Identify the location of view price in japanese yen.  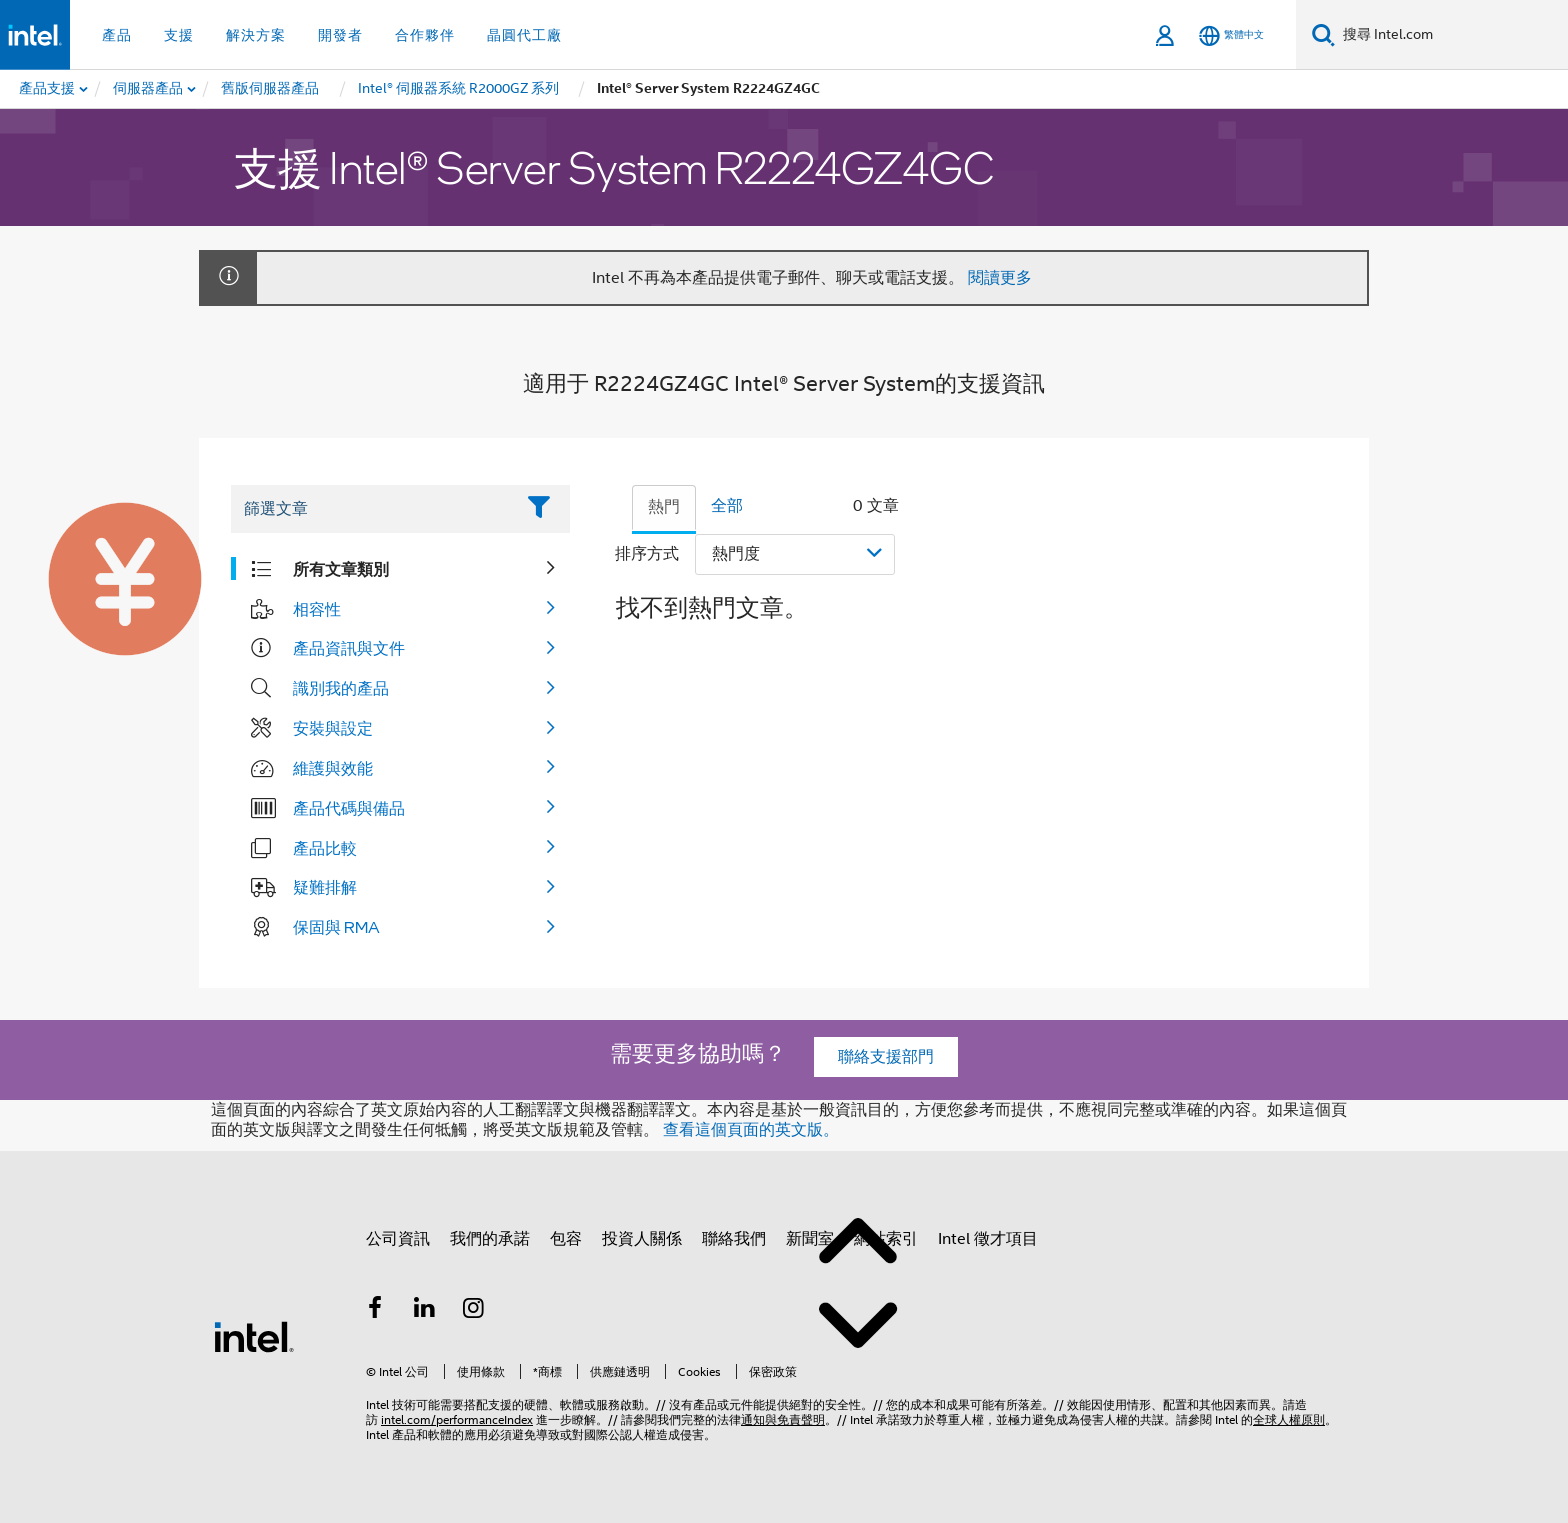
(125, 579).